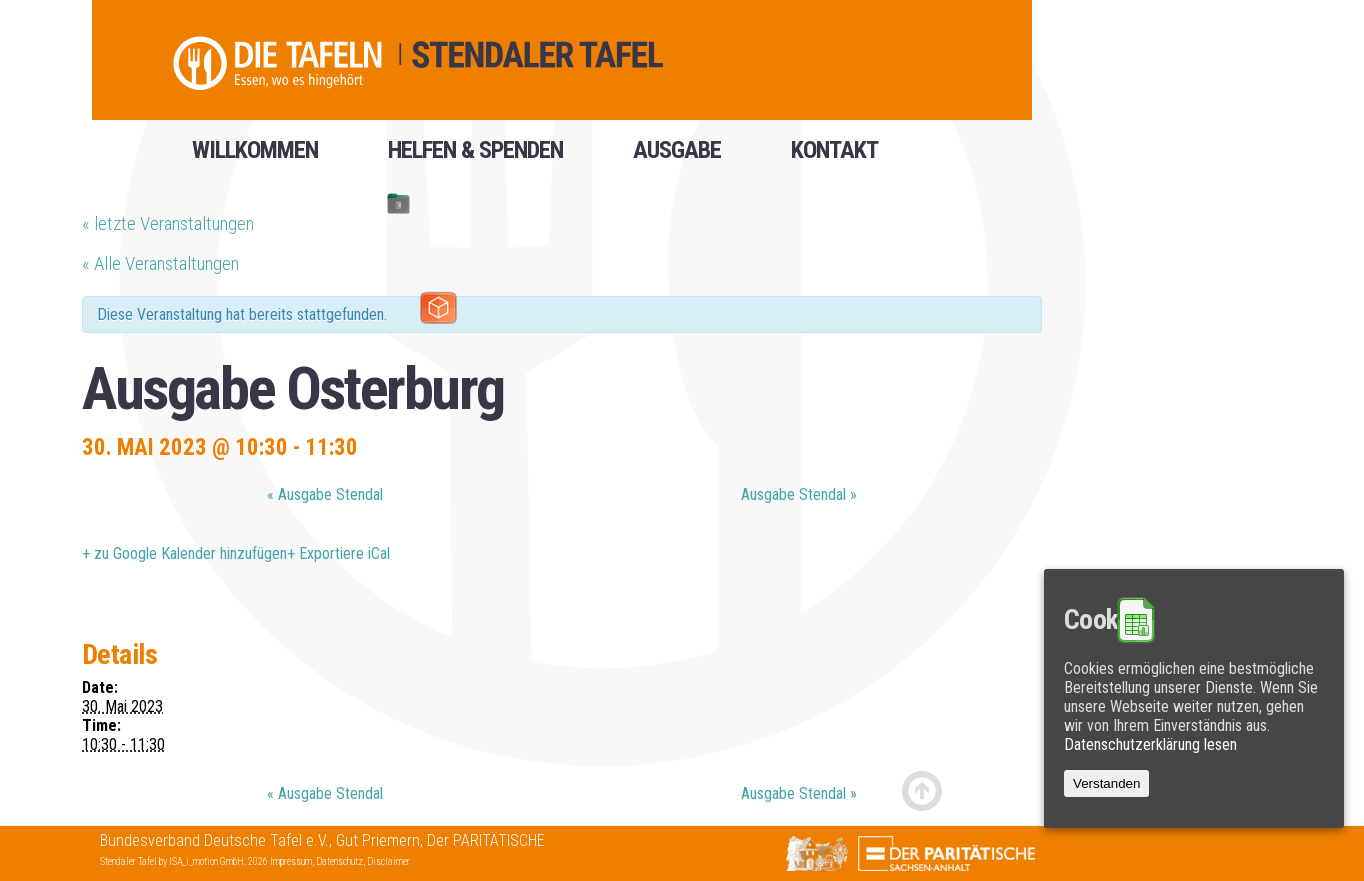  Describe the element at coordinates (1136, 620) in the screenshot. I see `libreoffice calc spreadsheet template file` at that location.